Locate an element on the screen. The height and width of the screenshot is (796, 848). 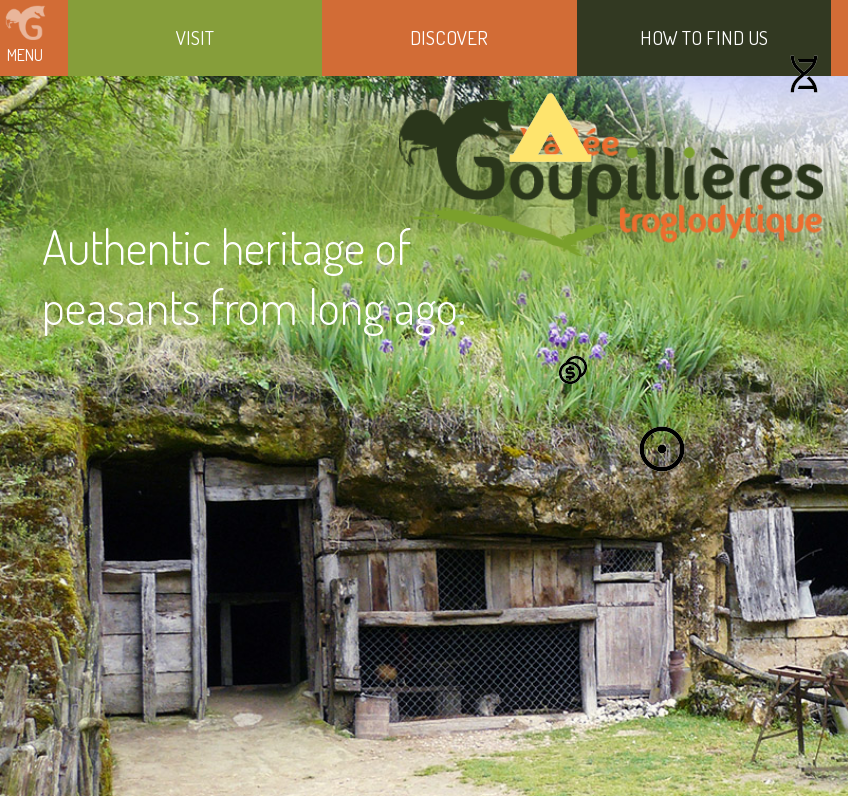
view your coin balance or currency is located at coordinates (573, 370).